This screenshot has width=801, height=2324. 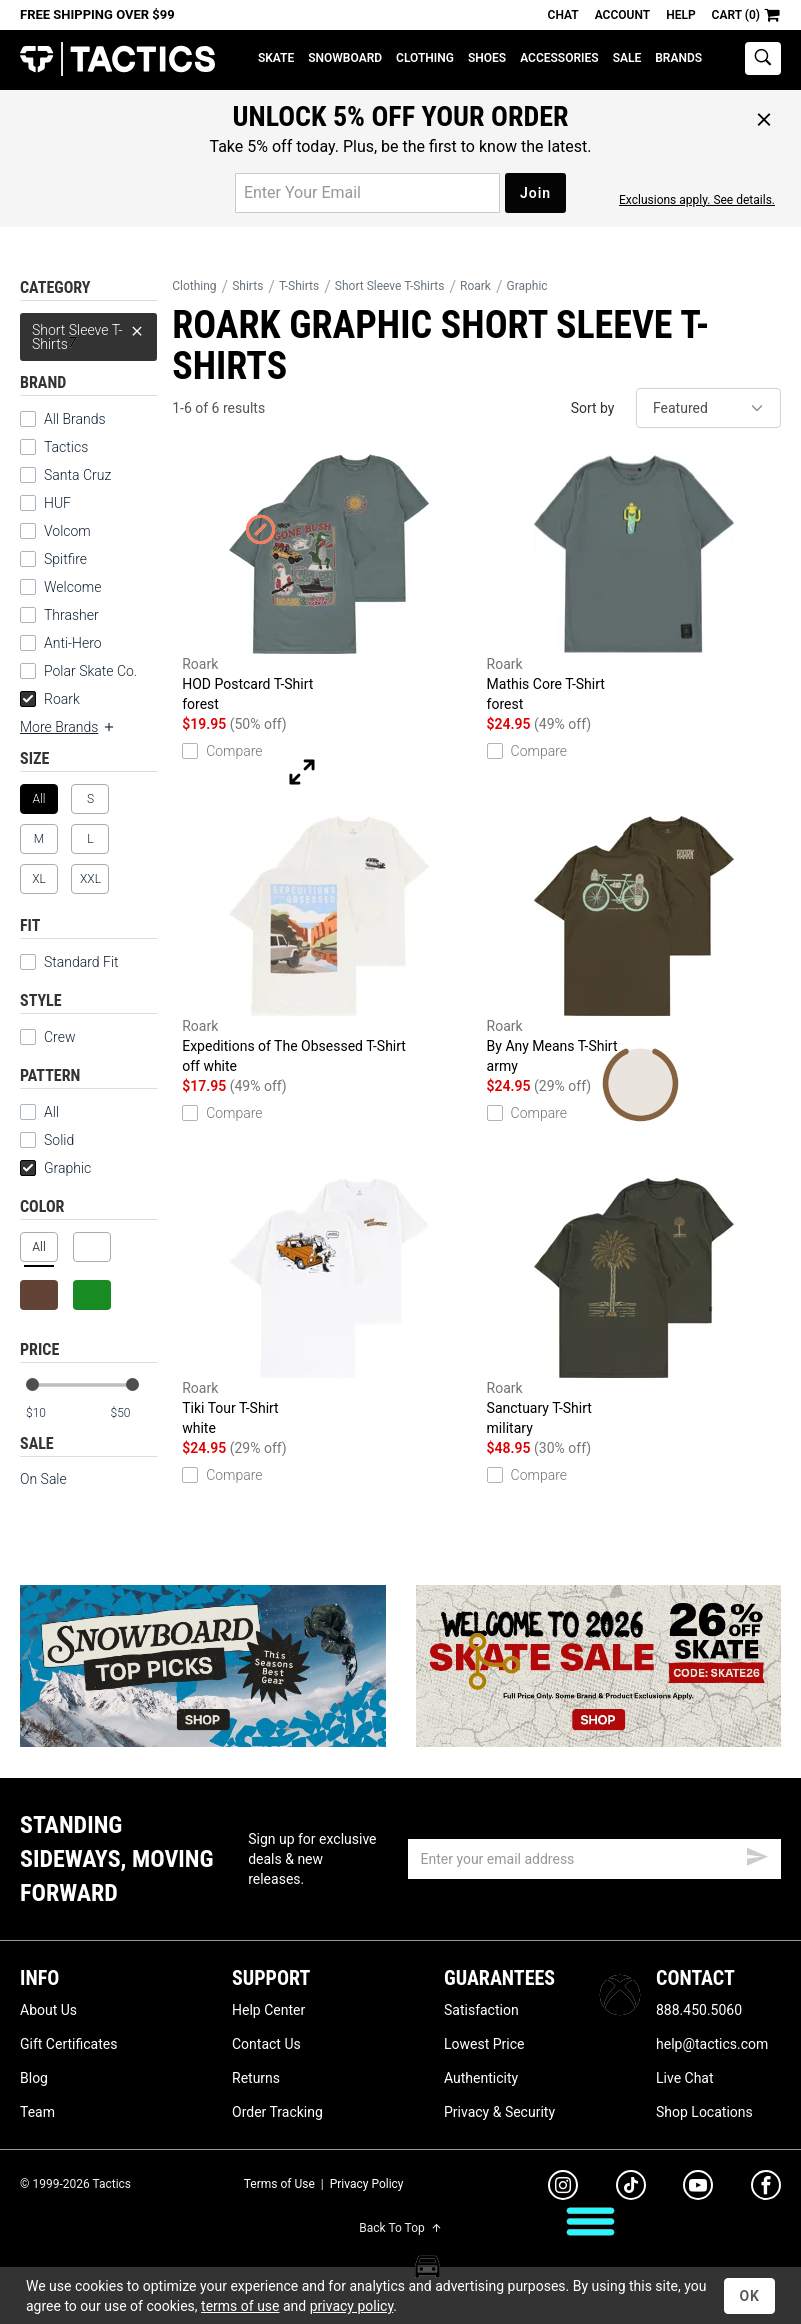 I want to click on merge a branch into the main codebase, so click(x=494, y=1661).